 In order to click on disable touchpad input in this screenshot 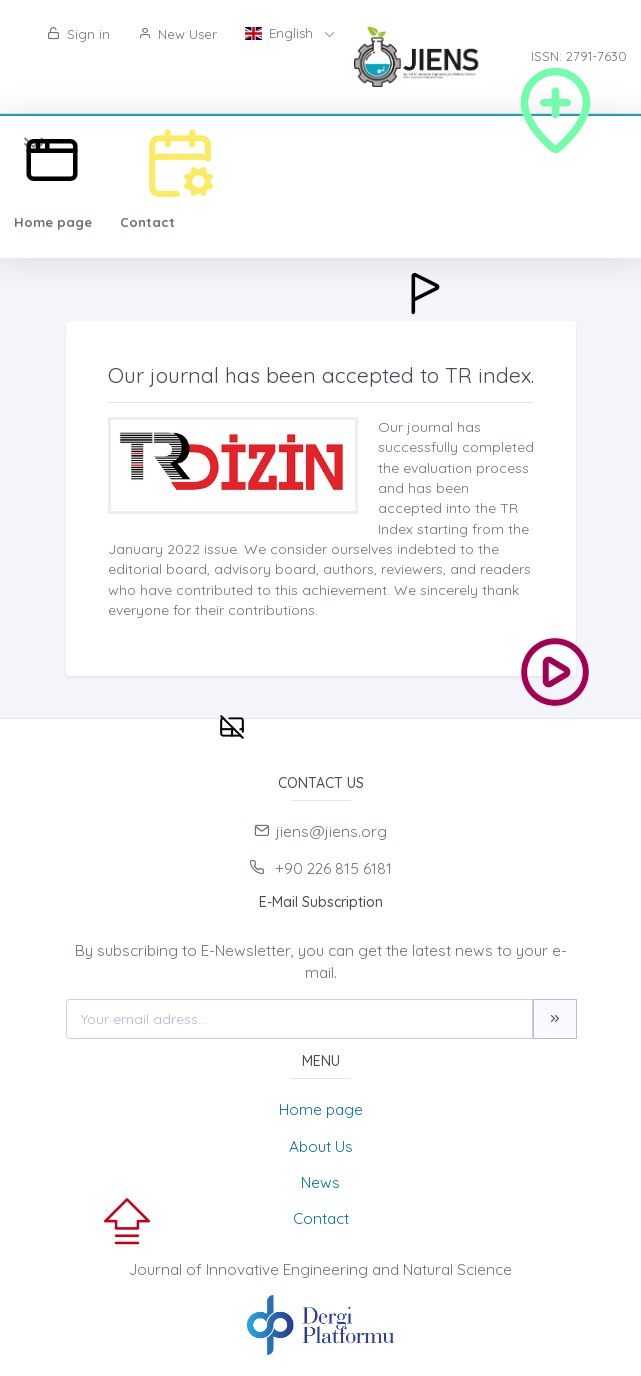, I will do `click(232, 727)`.